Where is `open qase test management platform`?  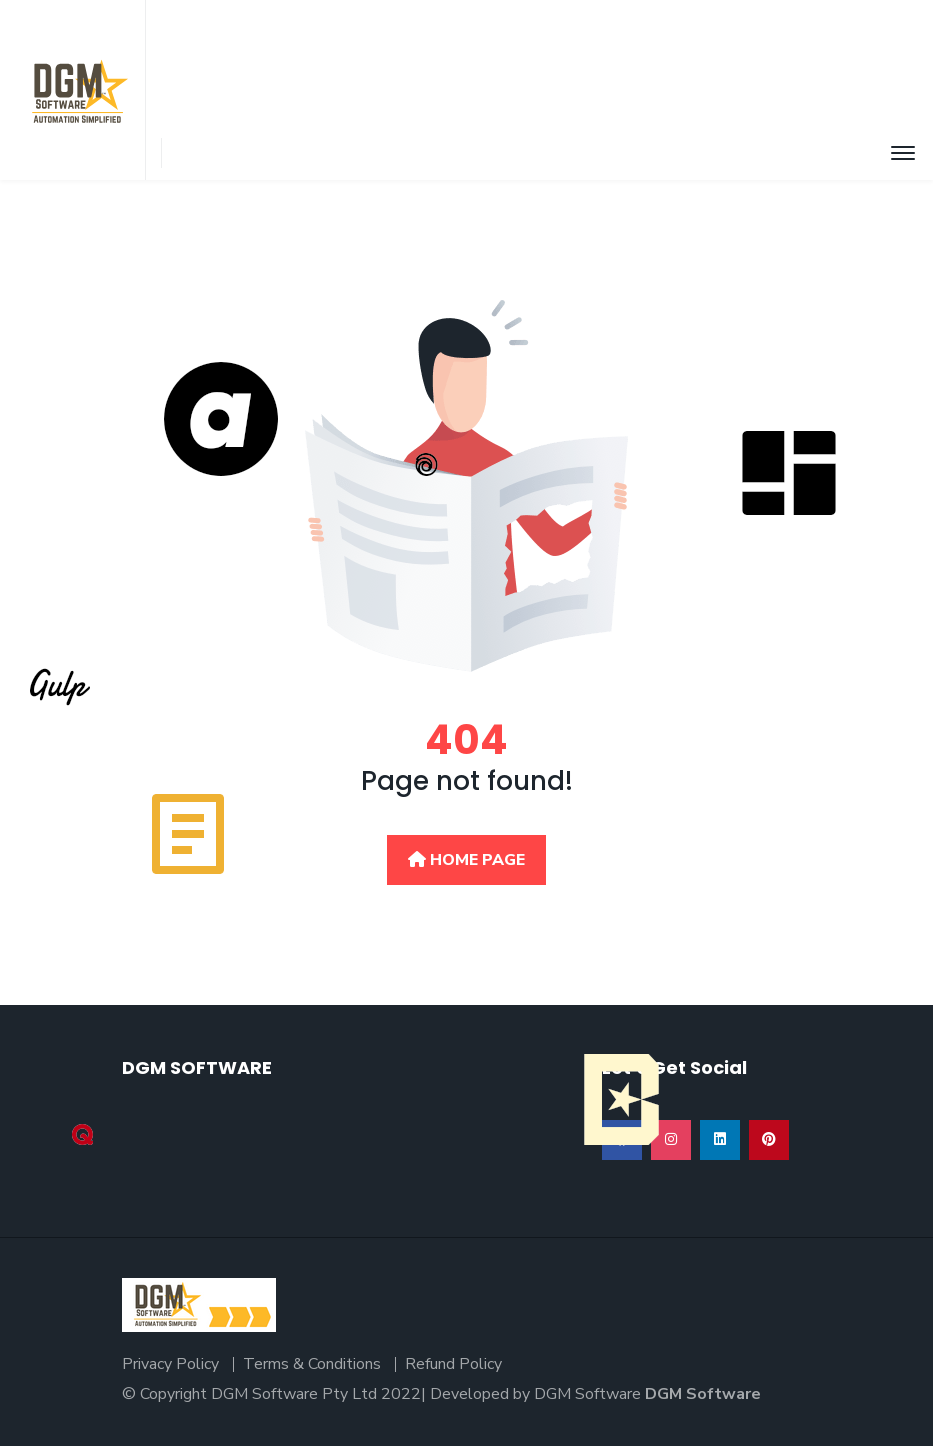
open qase test management platform is located at coordinates (82, 1134).